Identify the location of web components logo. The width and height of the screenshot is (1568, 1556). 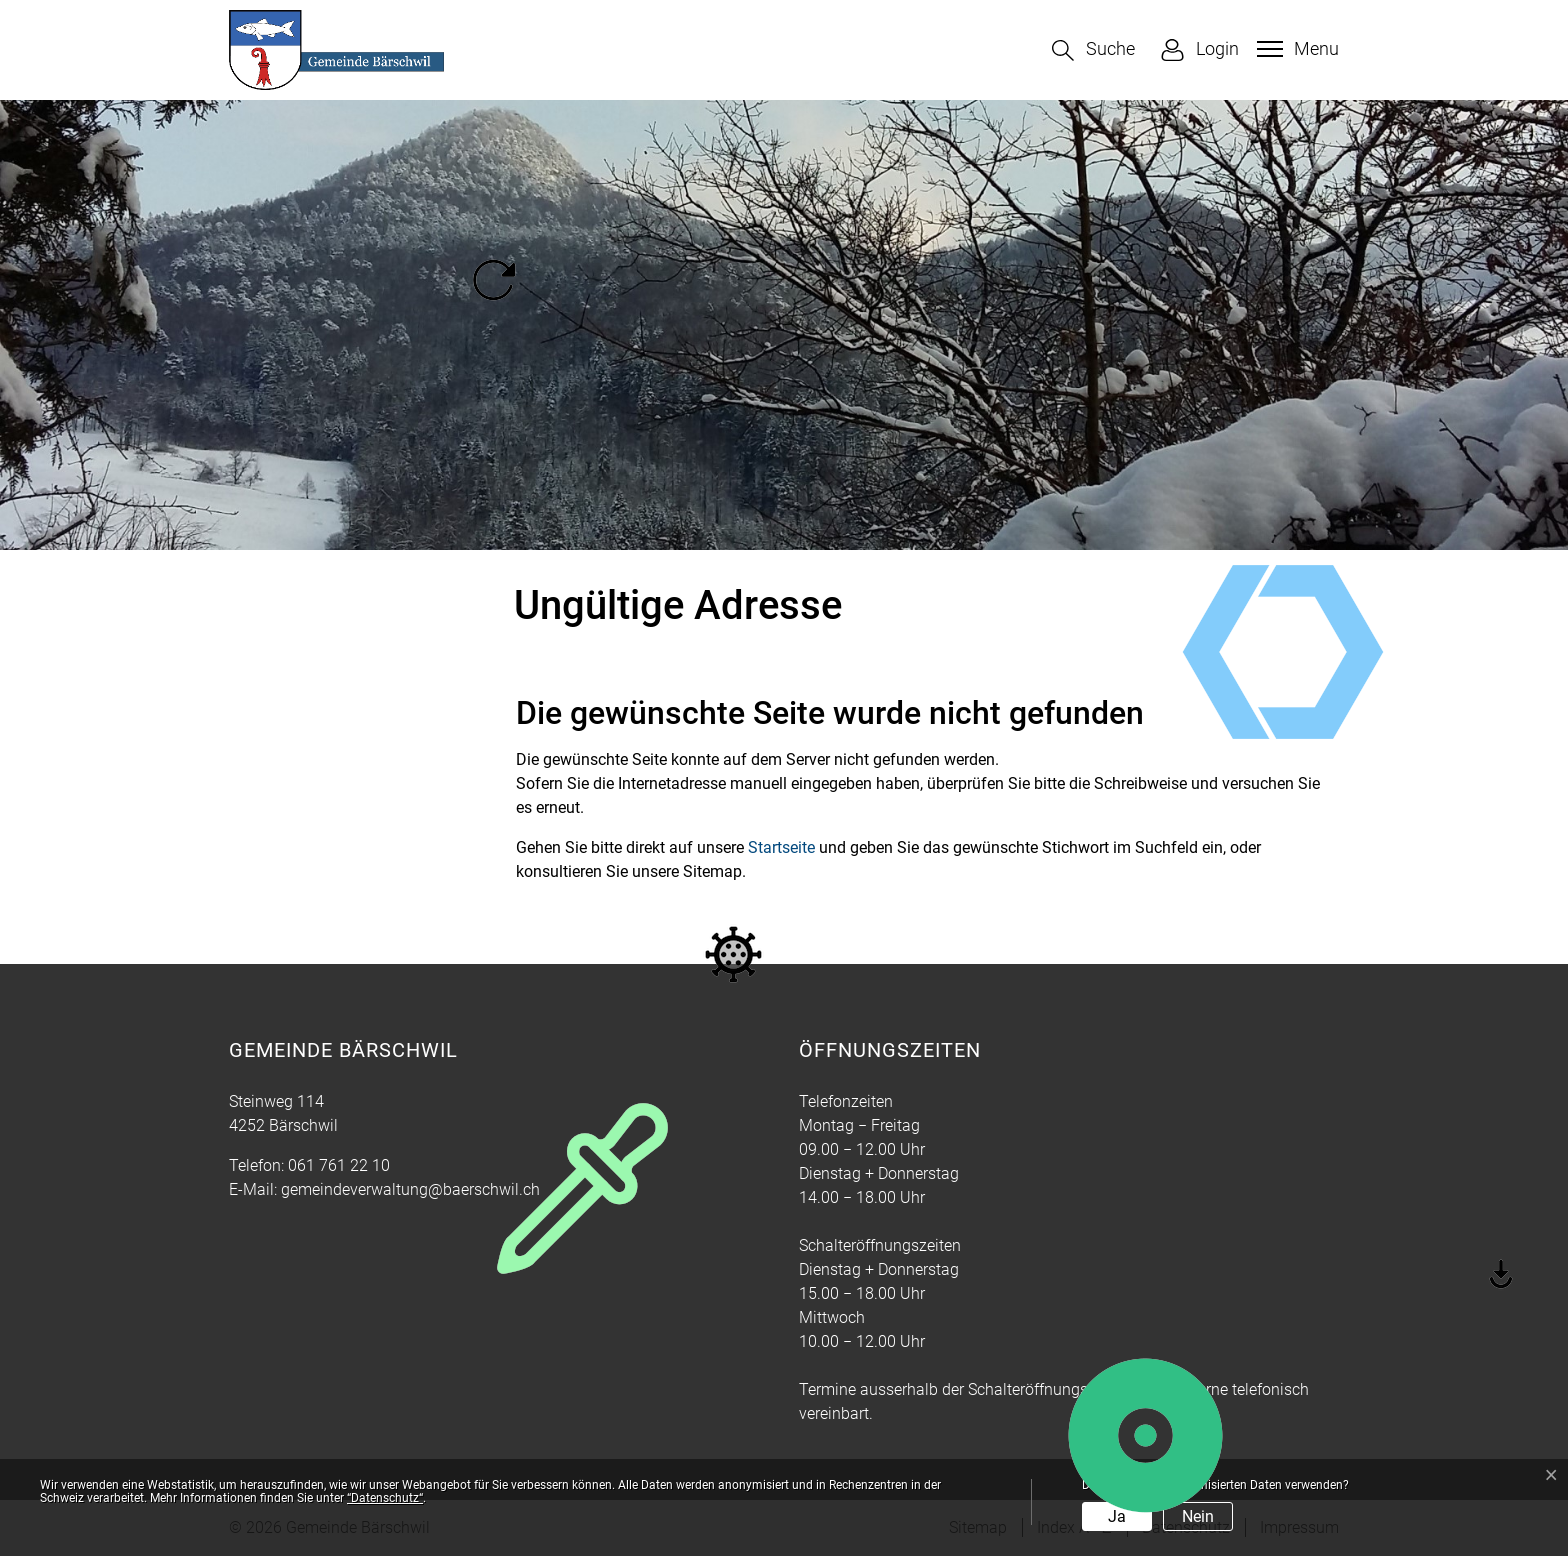
(1283, 652).